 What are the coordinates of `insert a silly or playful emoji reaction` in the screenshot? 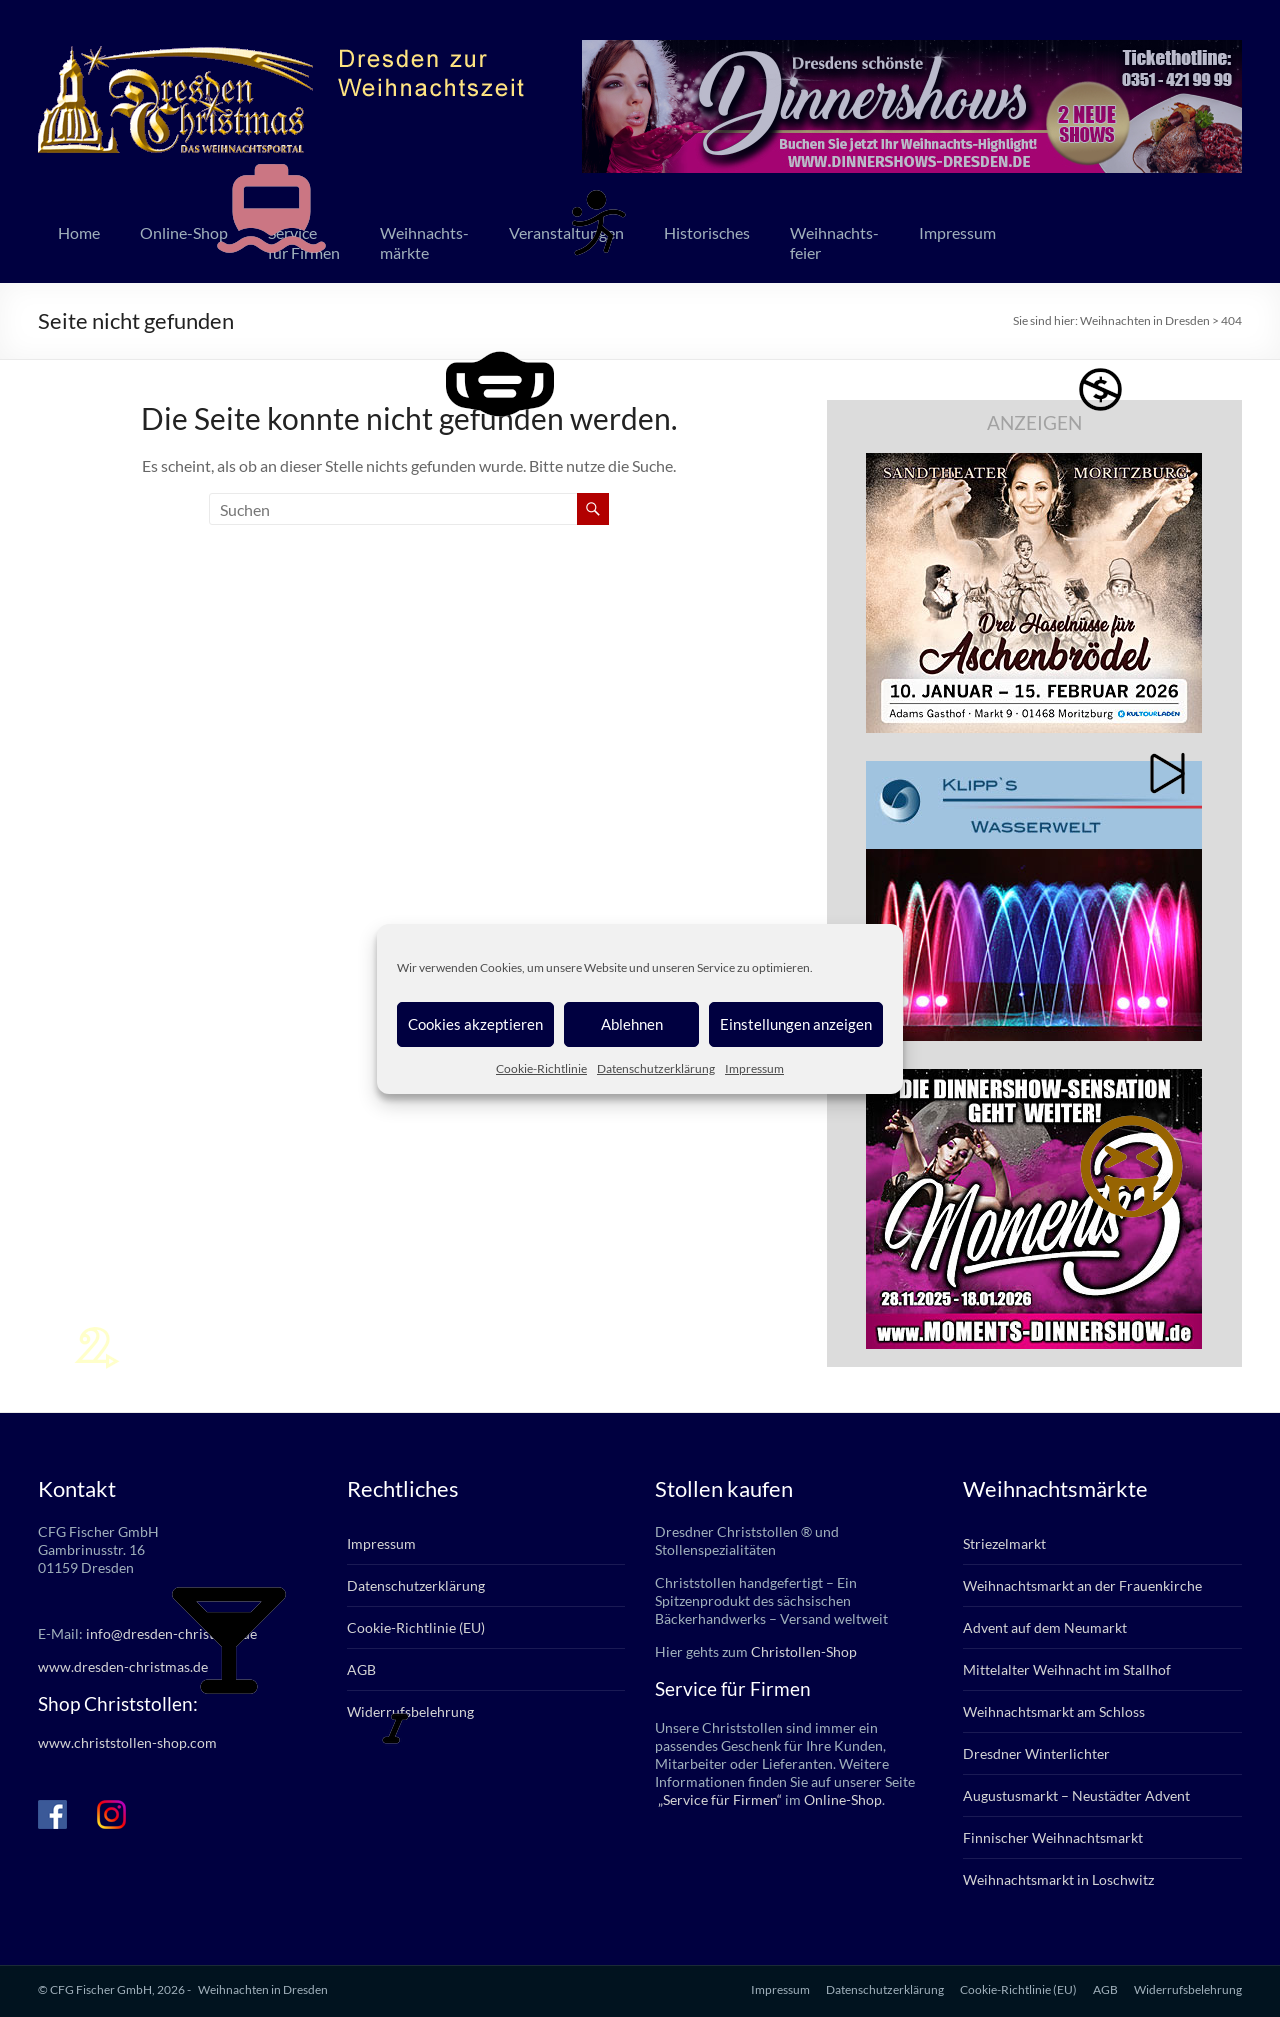 It's located at (1131, 1166).